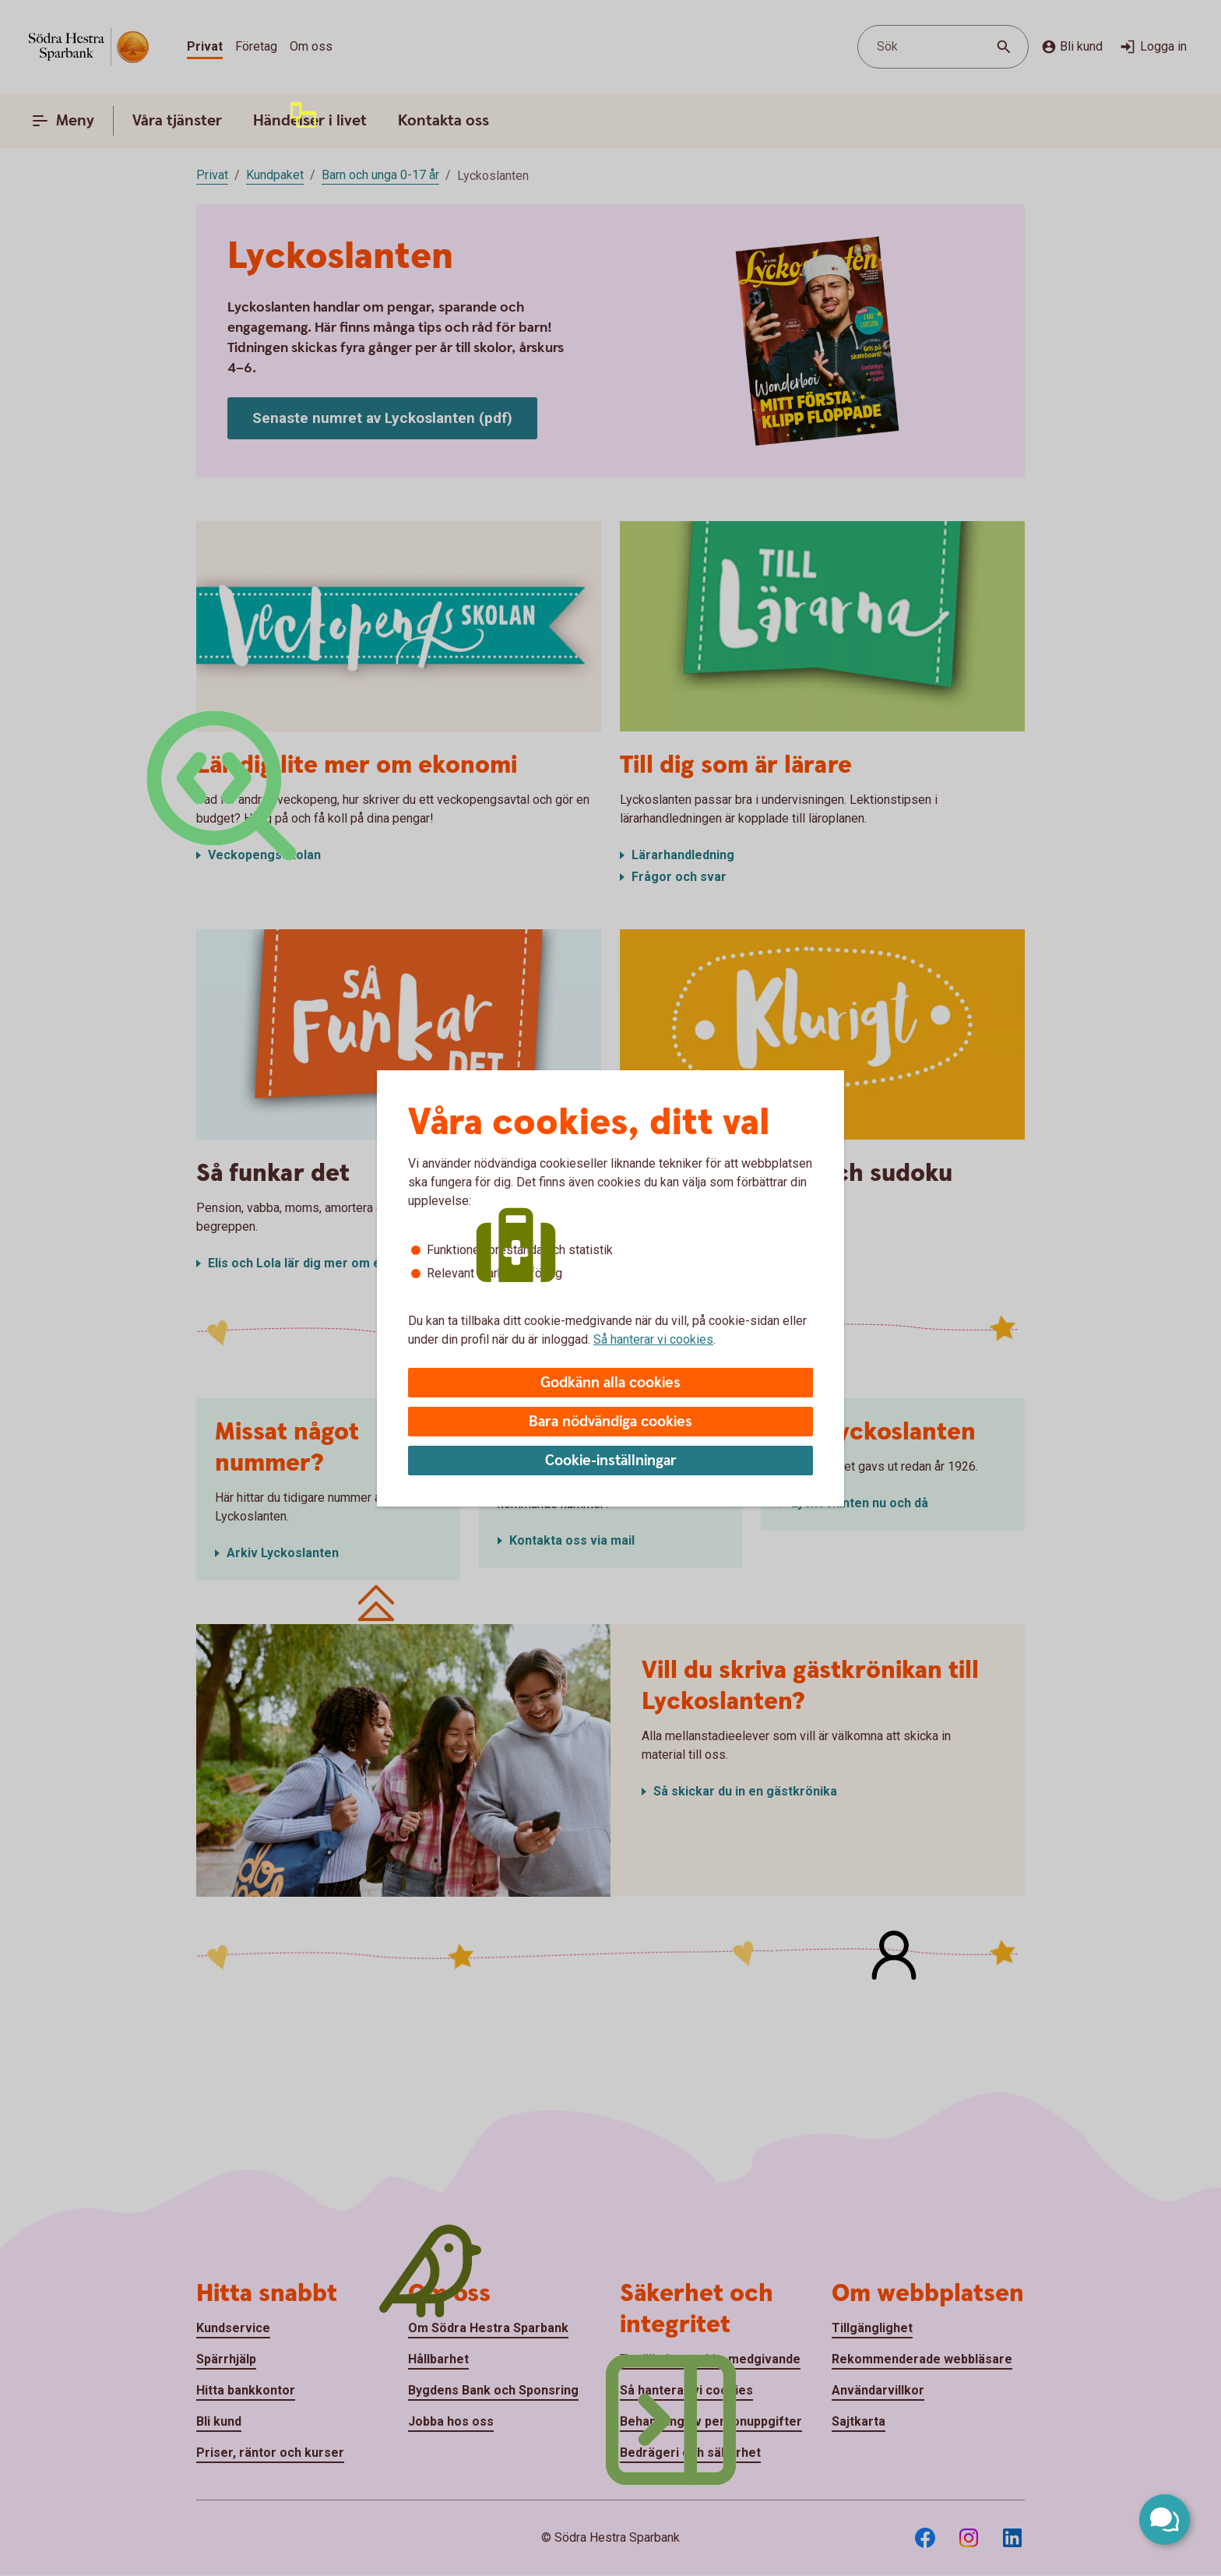 The width and height of the screenshot is (1221, 2576). Describe the element at coordinates (515, 1247) in the screenshot. I see `access health or medical services` at that location.